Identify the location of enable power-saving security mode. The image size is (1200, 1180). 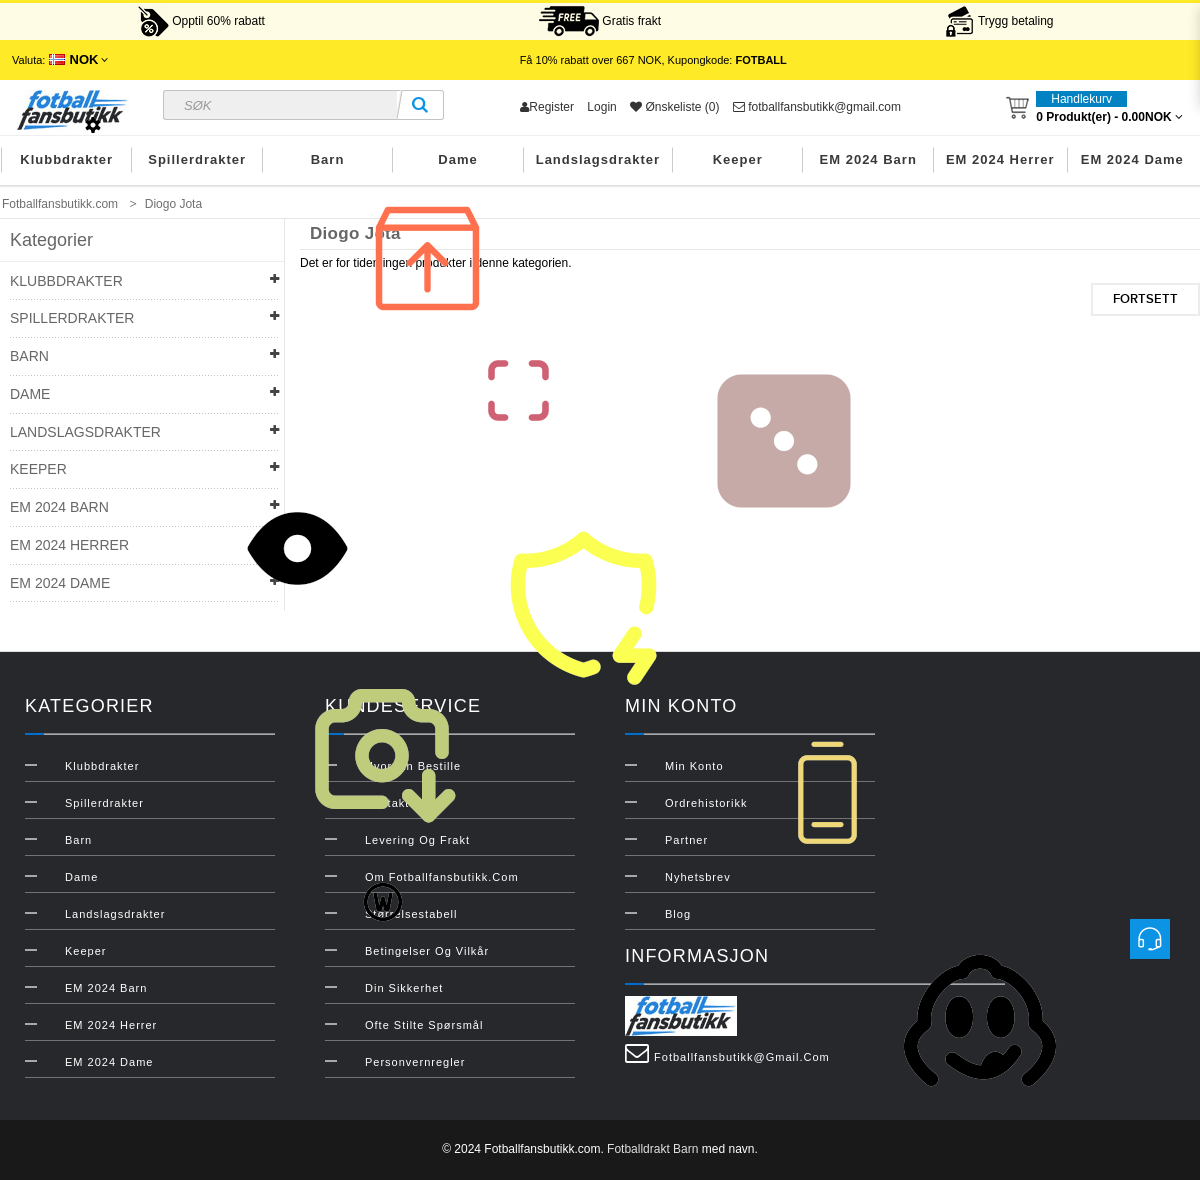
(583, 604).